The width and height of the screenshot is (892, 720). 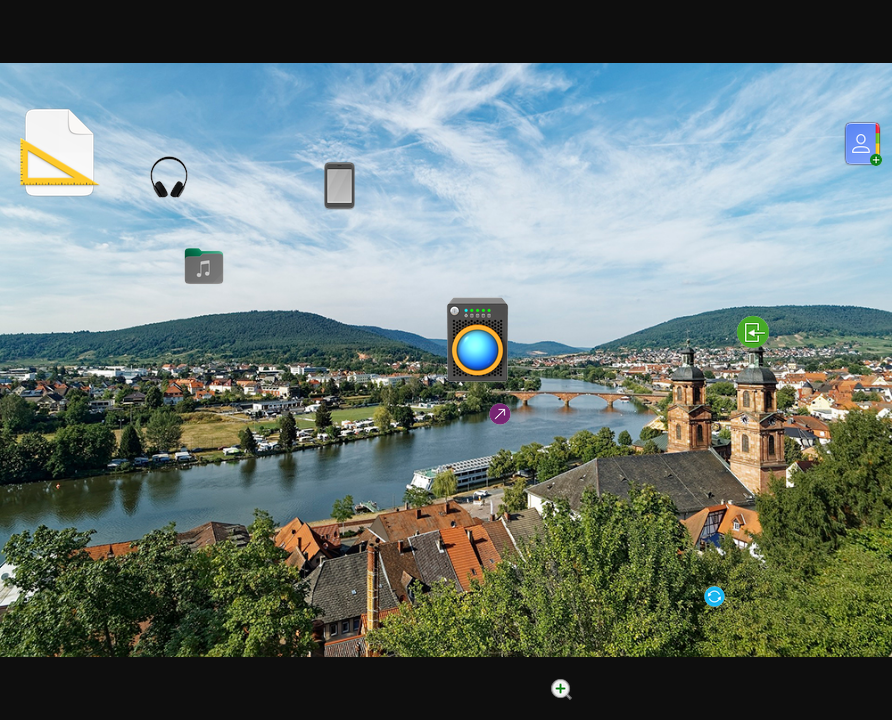 I want to click on open your music folder, so click(x=204, y=266).